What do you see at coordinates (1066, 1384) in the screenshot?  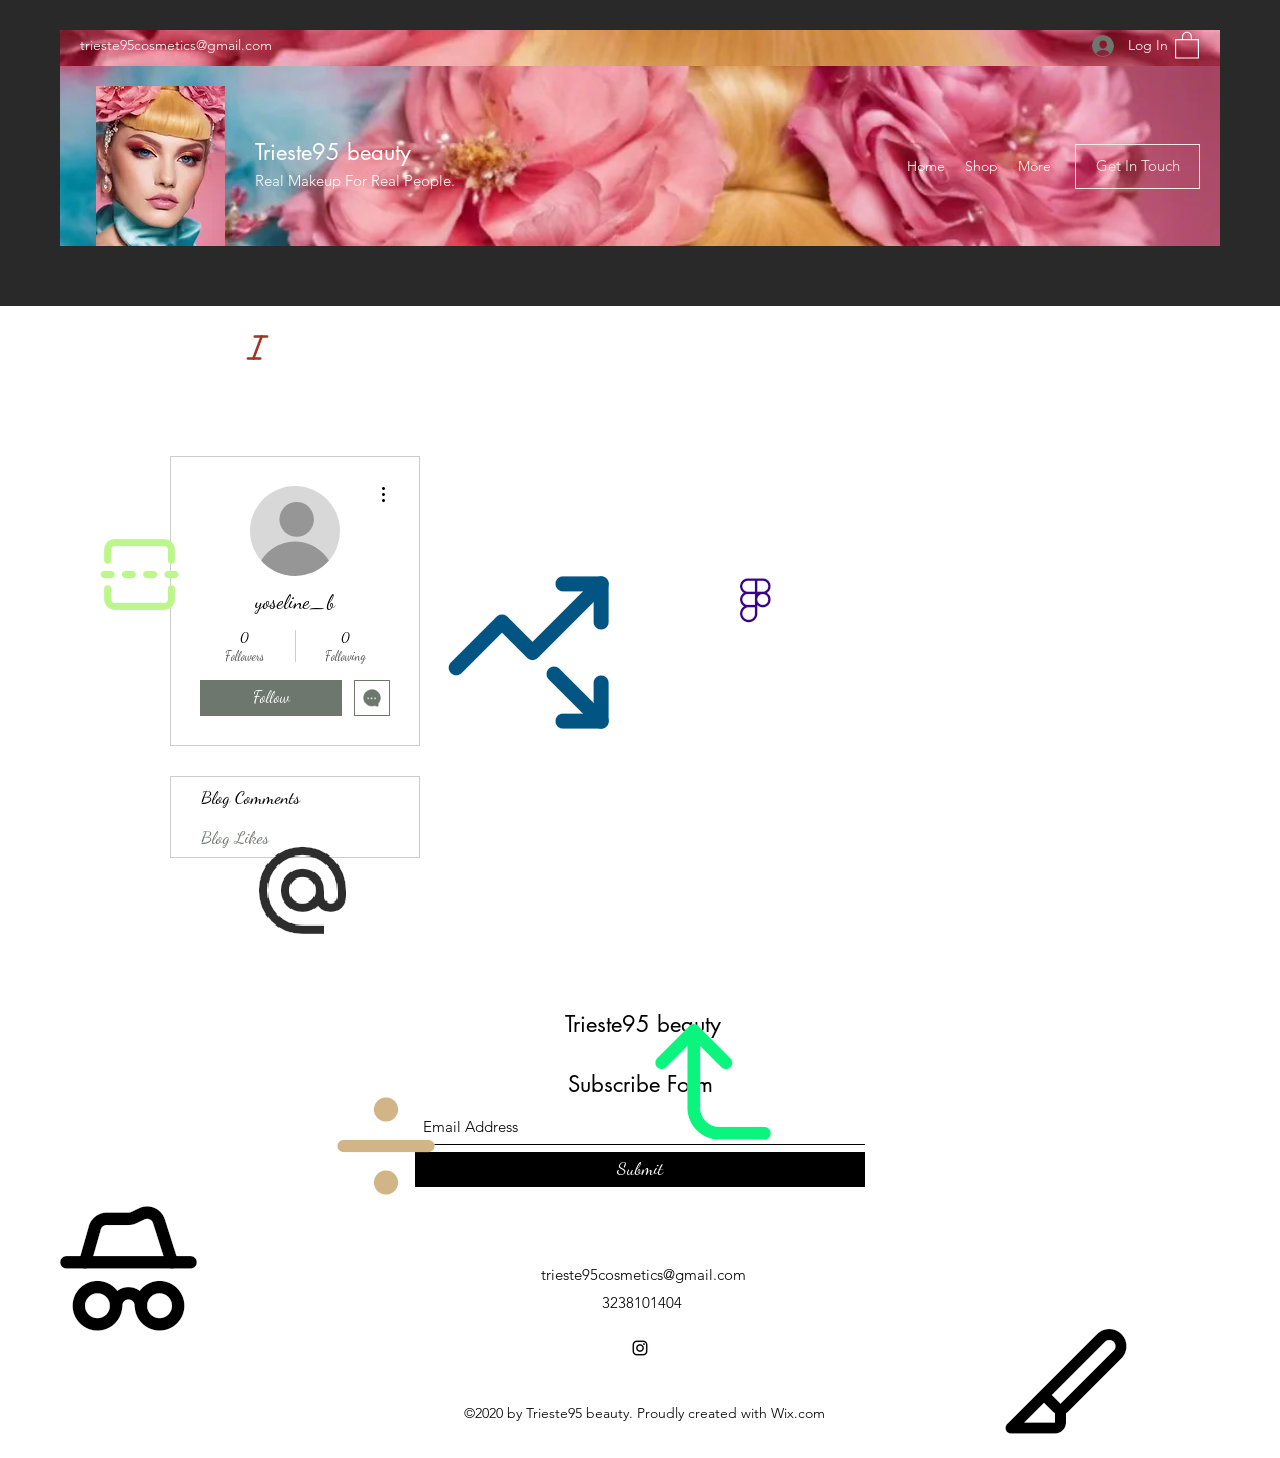 I see `slice or cut selected content` at bounding box center [1066, 1384].